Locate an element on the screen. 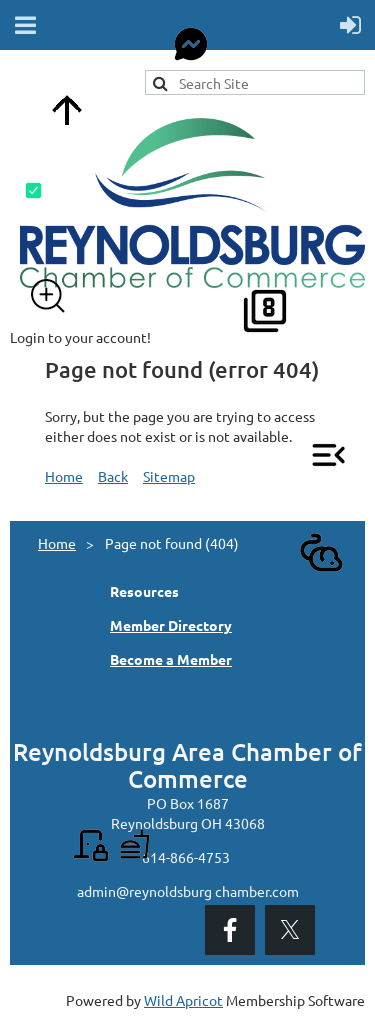 This screenshot has width=375, height=1025. request pest control services for rodents is located at coordinates (321, 552).